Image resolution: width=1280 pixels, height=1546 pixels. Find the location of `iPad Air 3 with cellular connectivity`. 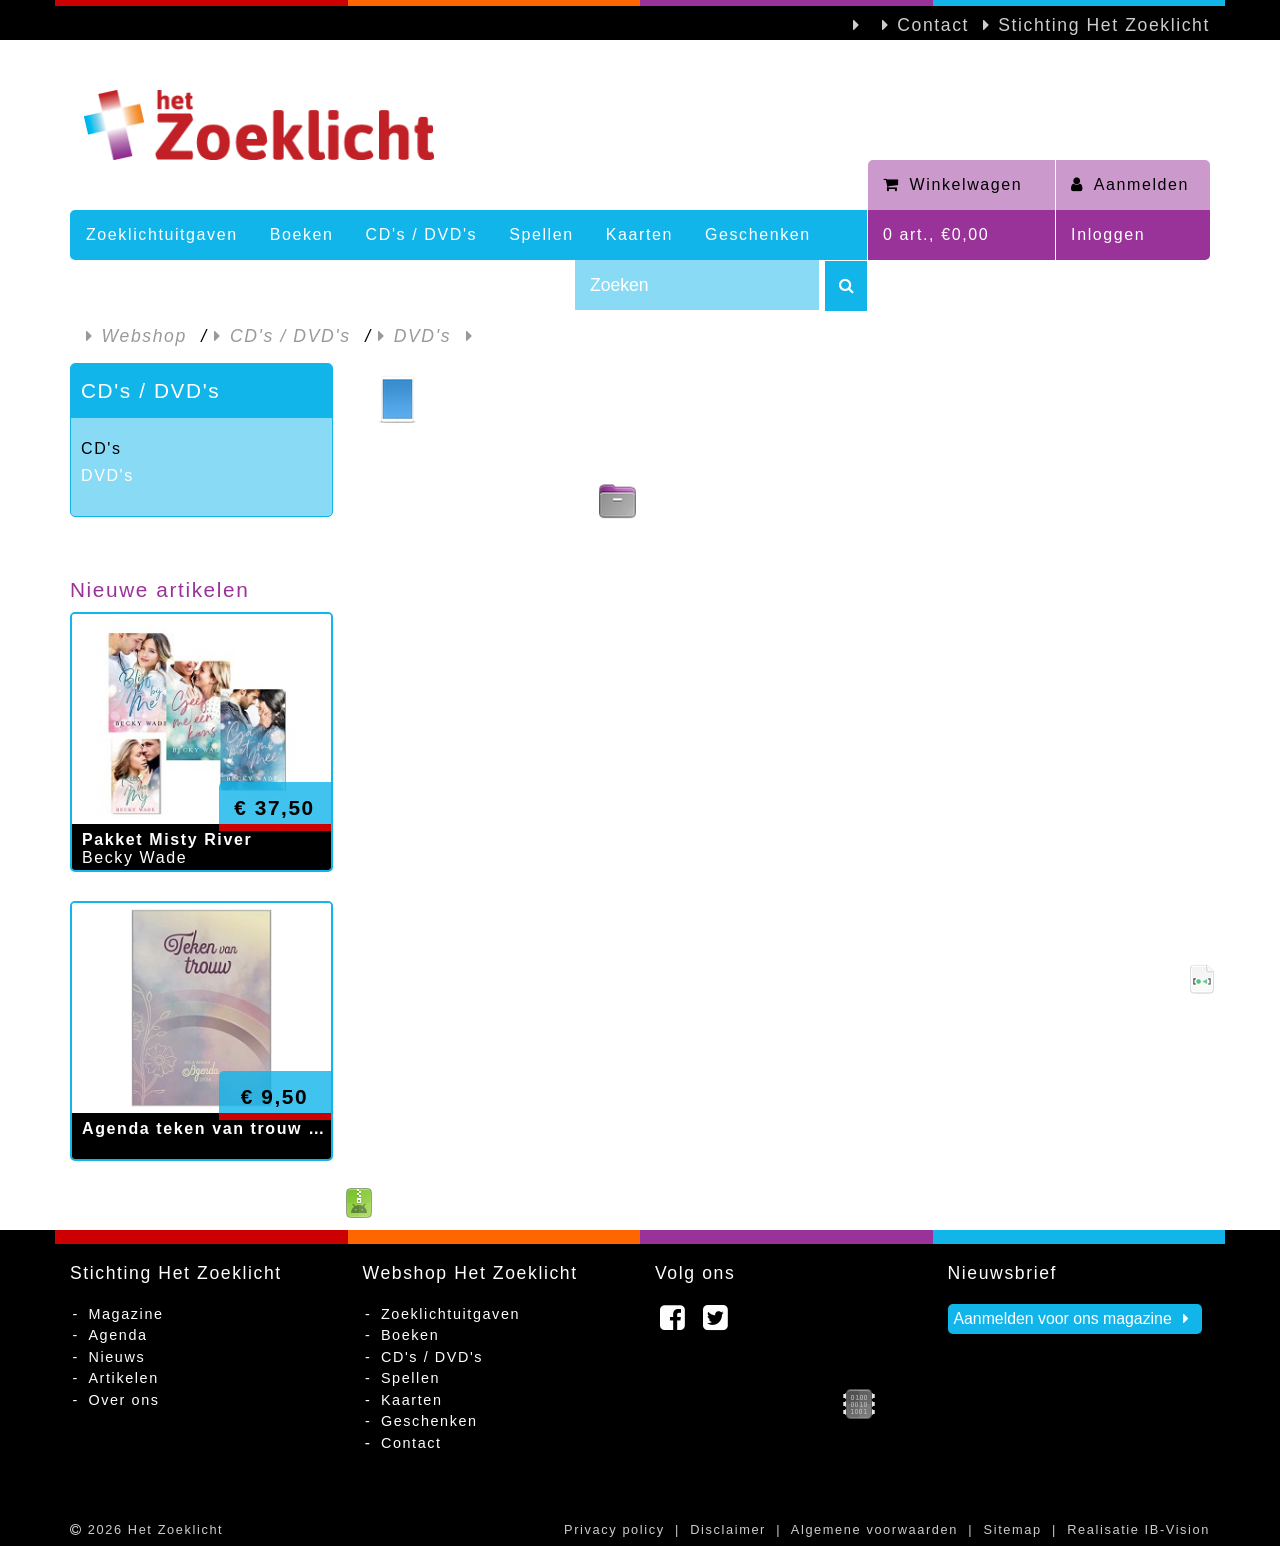

iPad Air 3 with cellular connectivity is located at coordinates (397, 399).